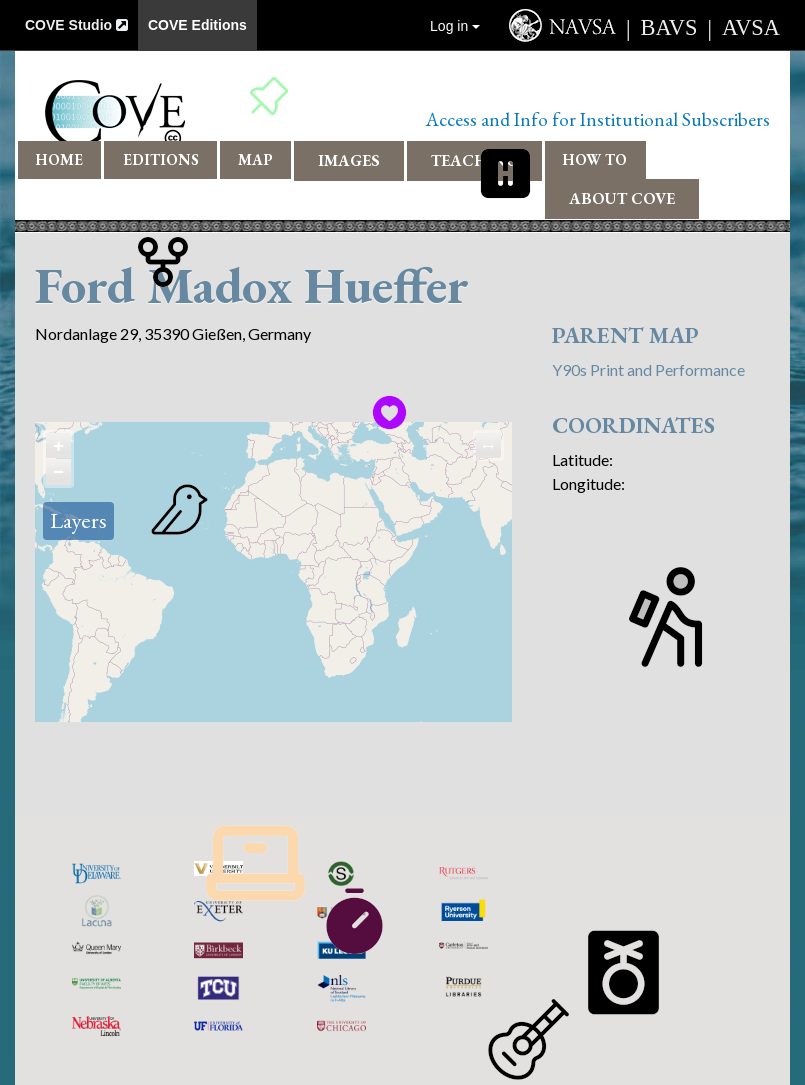  What do you see at coordinates (670, 617) in the screenshot?
I see `access hiking trails or outdoor activities` at bounding box center [670, 617].